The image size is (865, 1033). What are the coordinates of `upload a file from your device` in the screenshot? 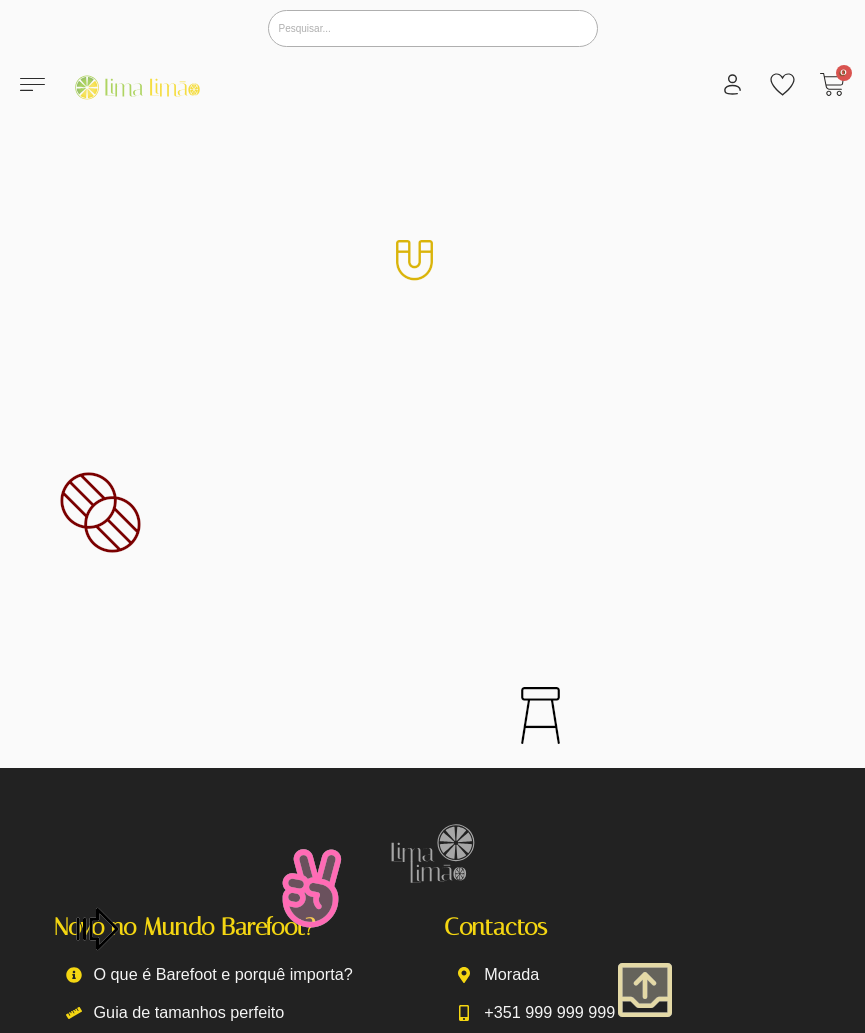 It's located at (645, 990).